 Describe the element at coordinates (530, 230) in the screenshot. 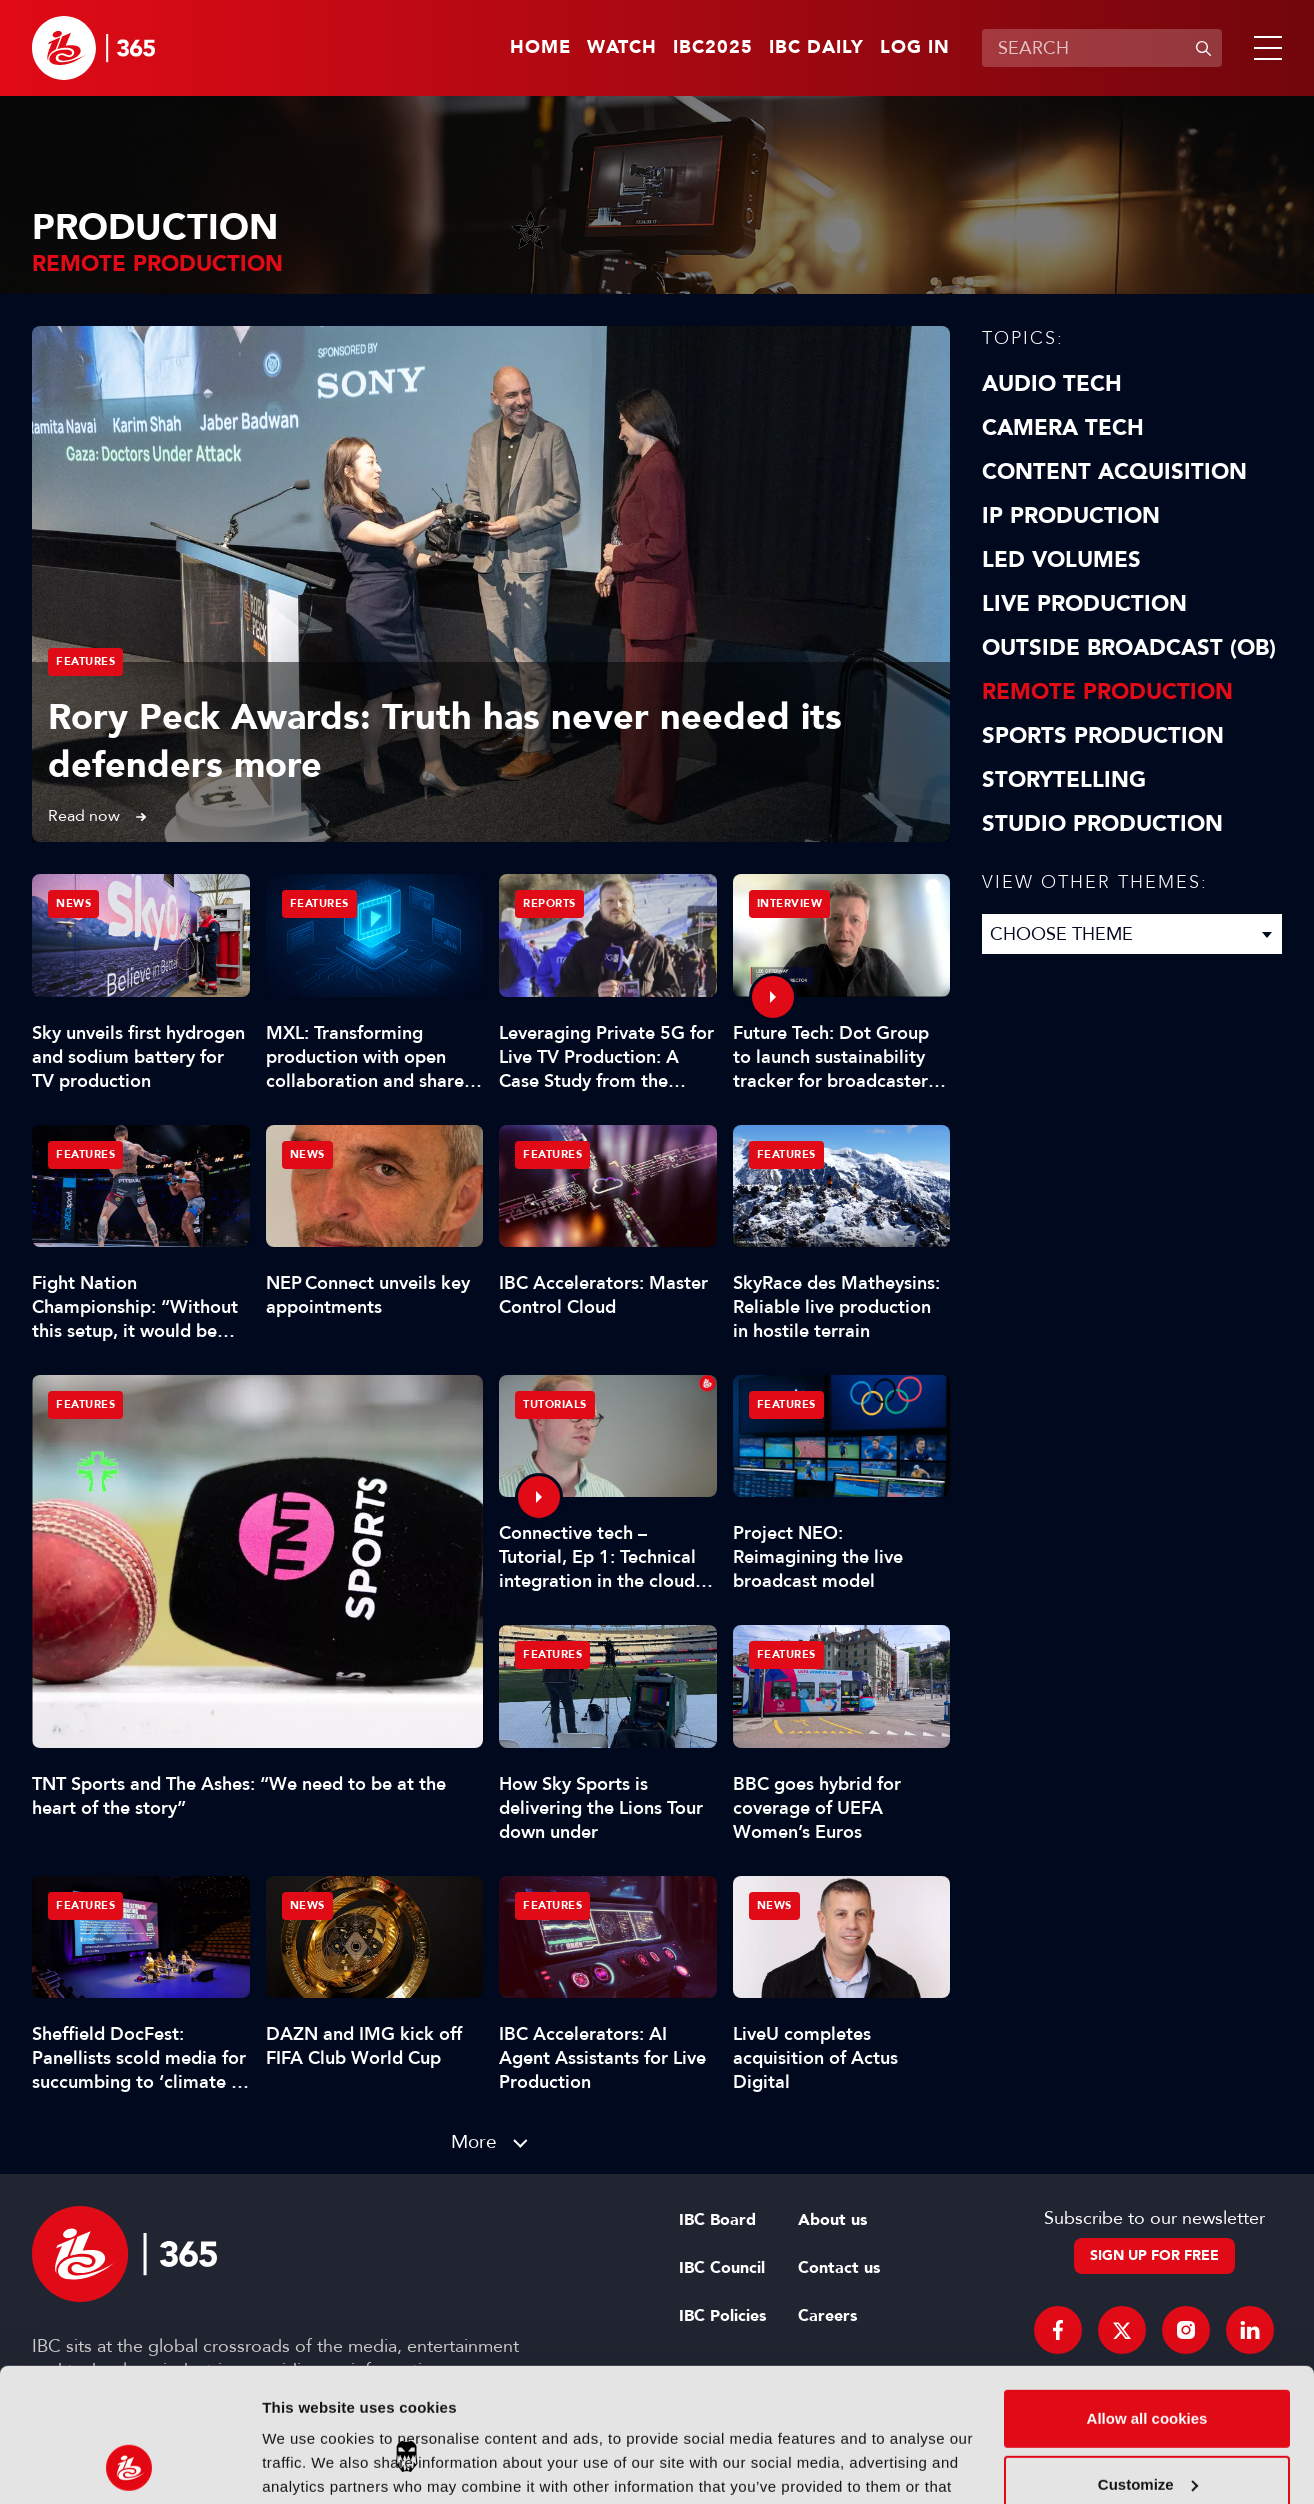

I see `level up or rank promotion indicator` at that location.